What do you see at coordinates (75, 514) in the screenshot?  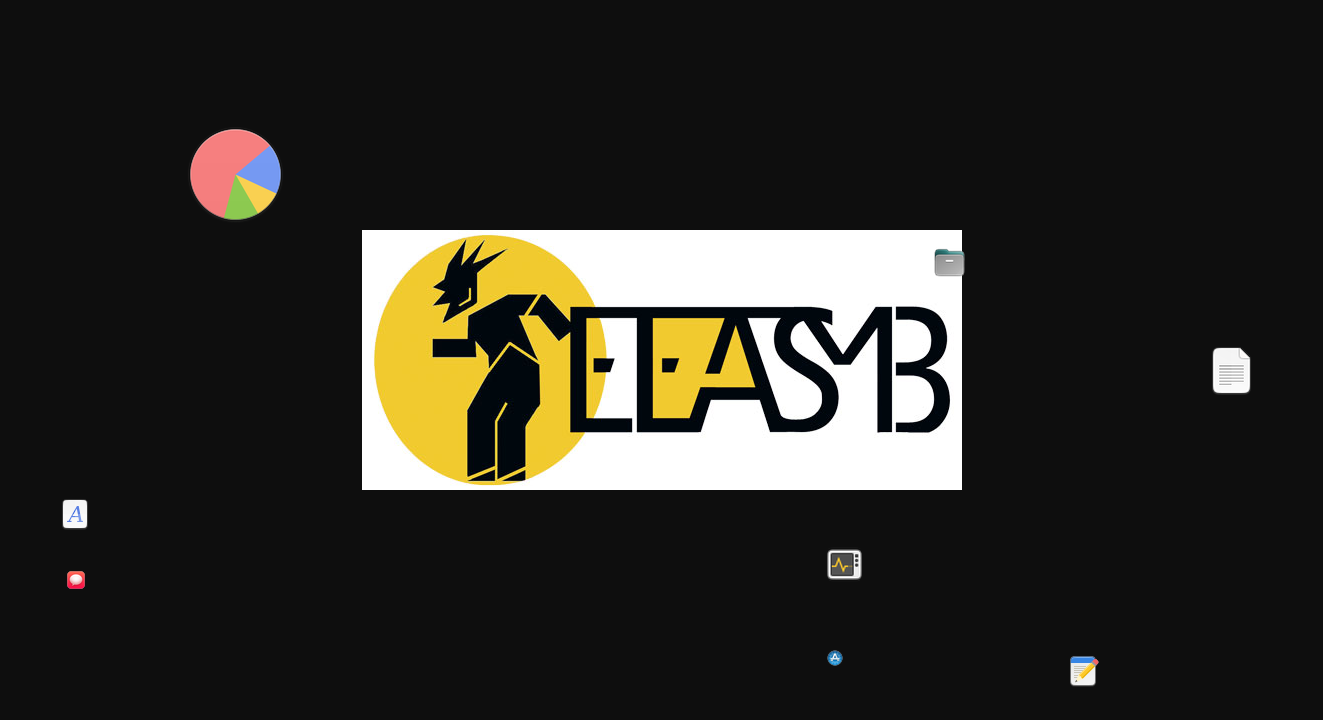 I see `open a font file` at bounding box center [75, 514].